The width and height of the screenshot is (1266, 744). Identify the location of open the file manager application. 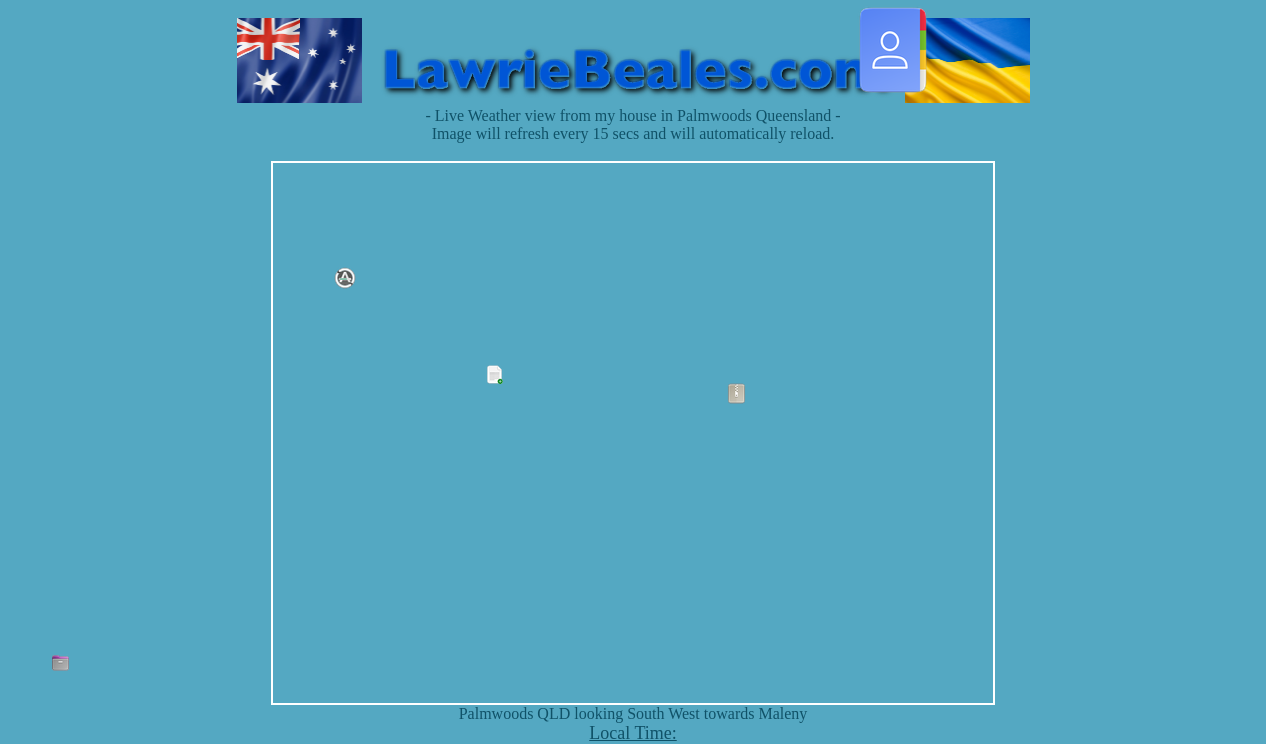
(60, 662).